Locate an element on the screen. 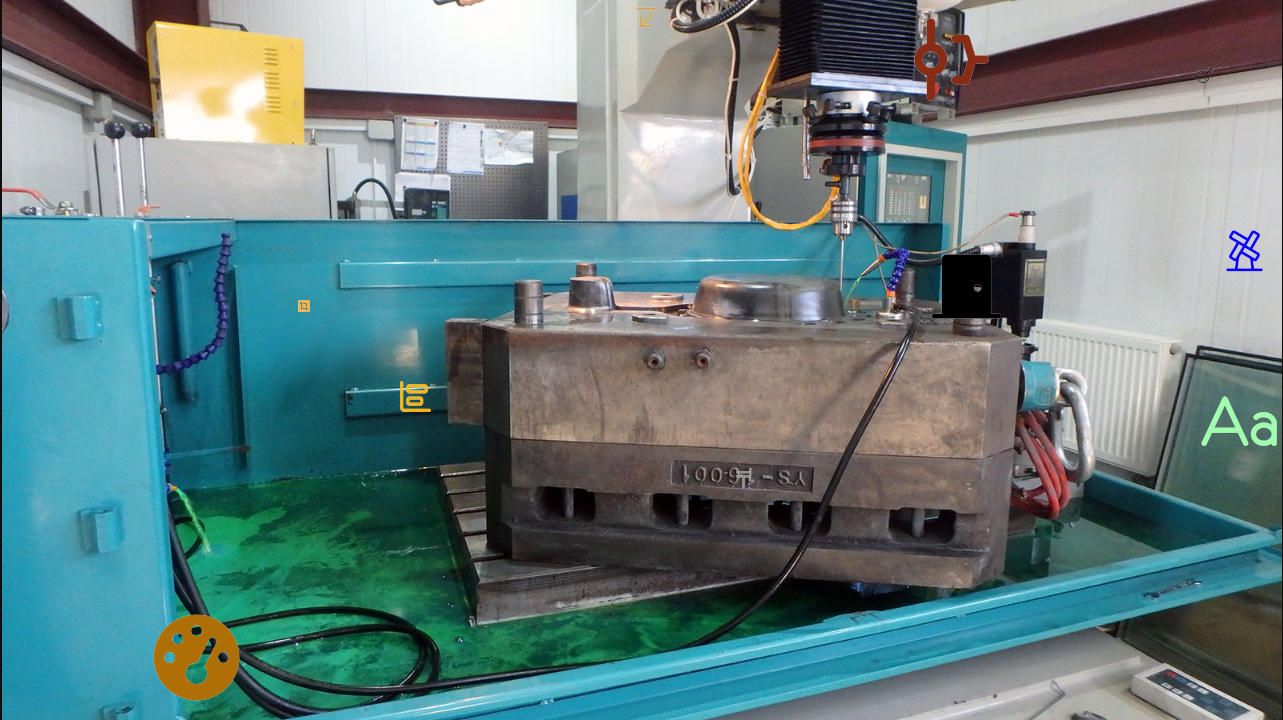  adjust font or text size settings is located at coordinates (1240, 422).